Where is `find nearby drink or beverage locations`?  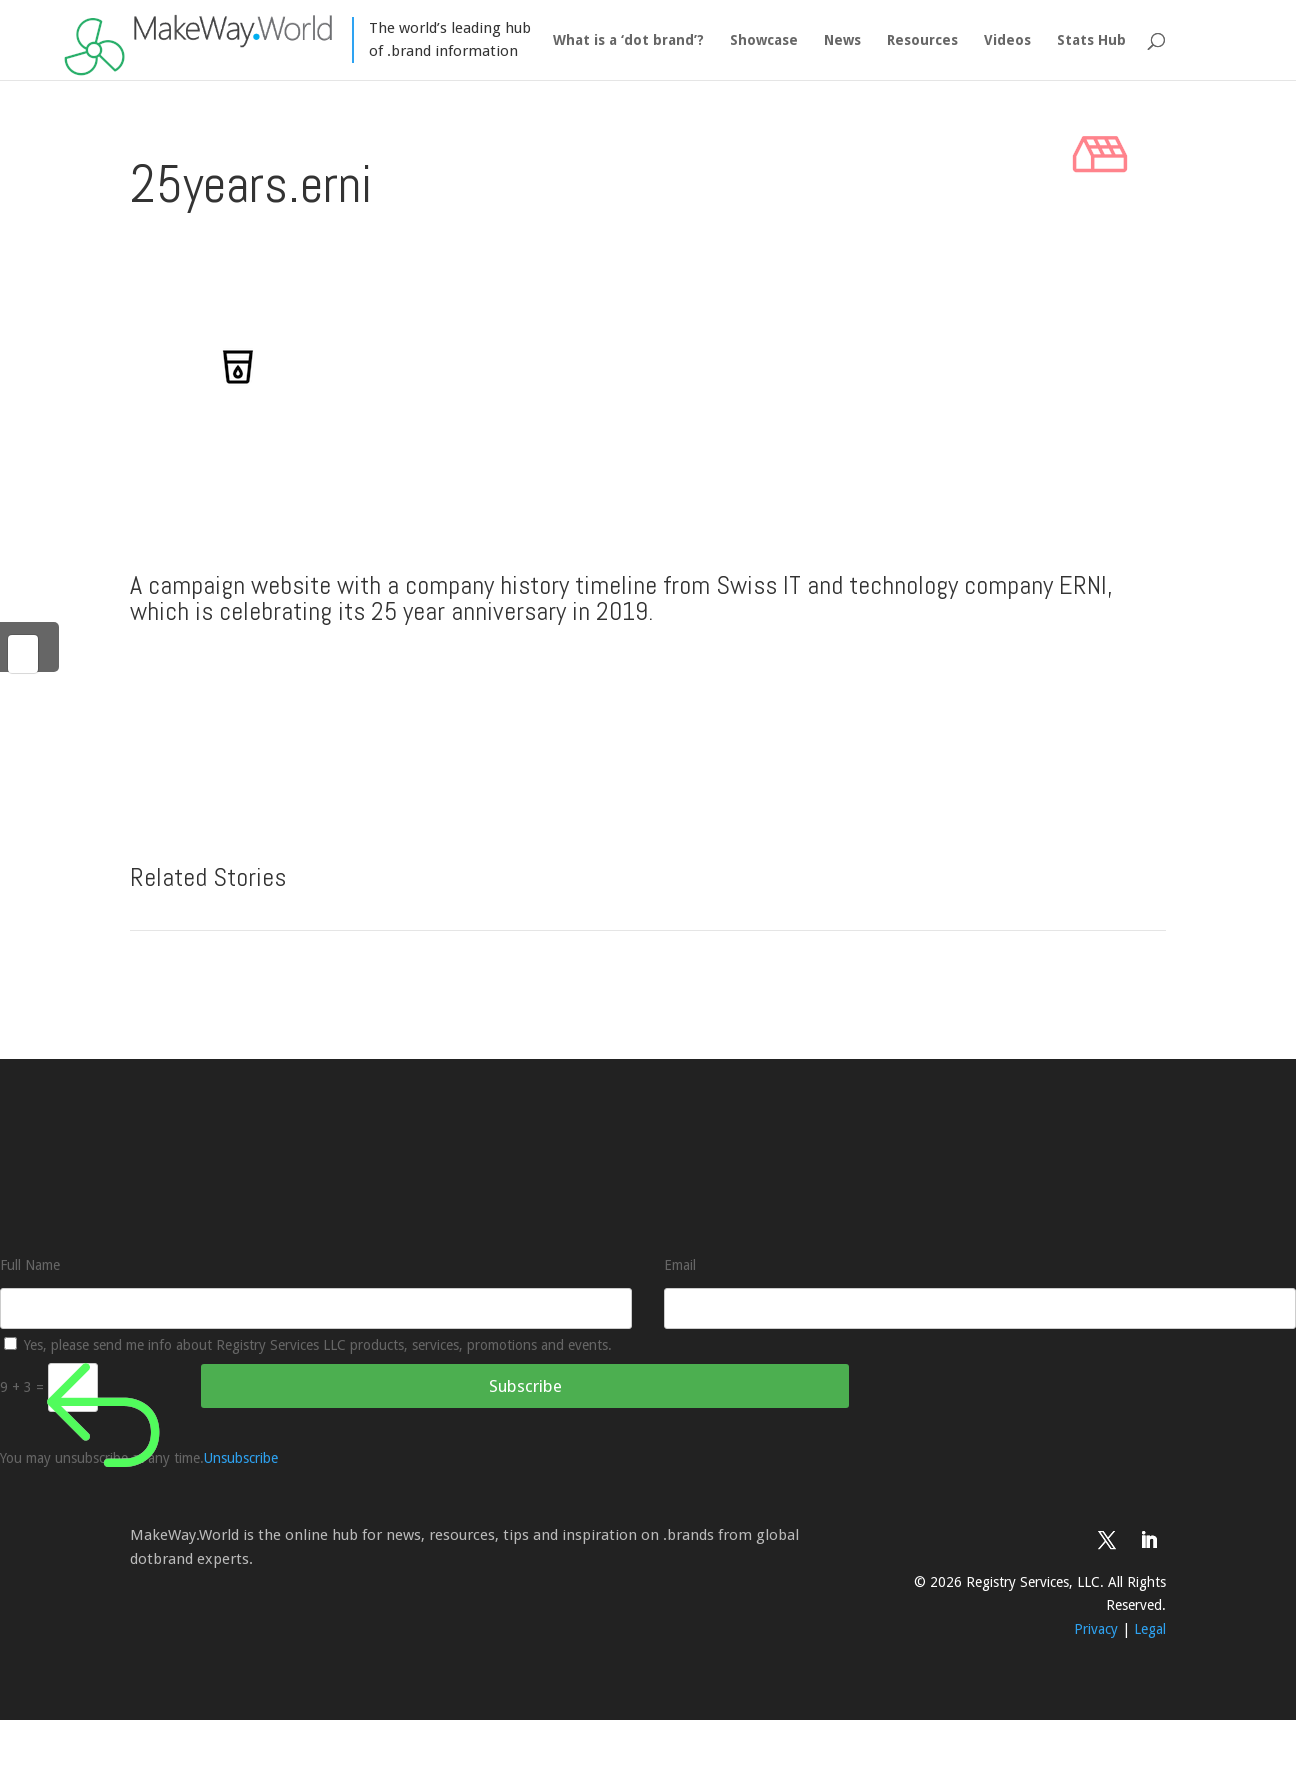
find nearby drink or beverage locations is located at coordinates (238, 367).